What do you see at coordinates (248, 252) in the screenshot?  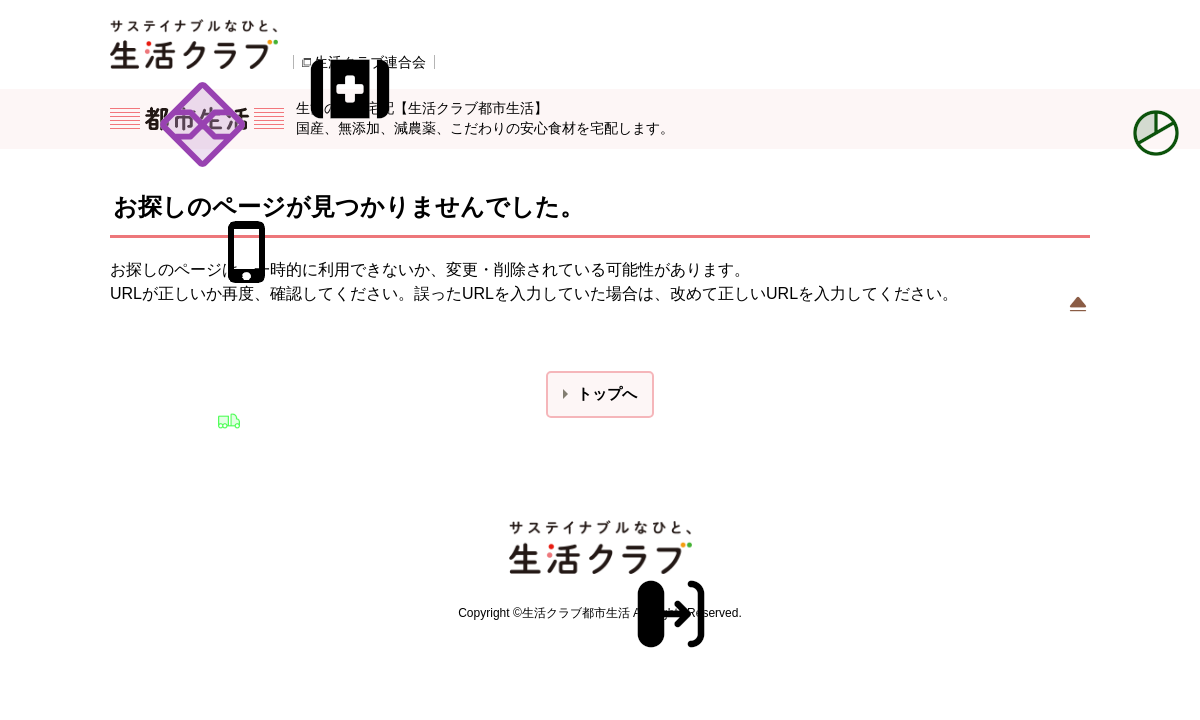 I see `indicates mobile device or smartphone` at bounding box center [248, 252].